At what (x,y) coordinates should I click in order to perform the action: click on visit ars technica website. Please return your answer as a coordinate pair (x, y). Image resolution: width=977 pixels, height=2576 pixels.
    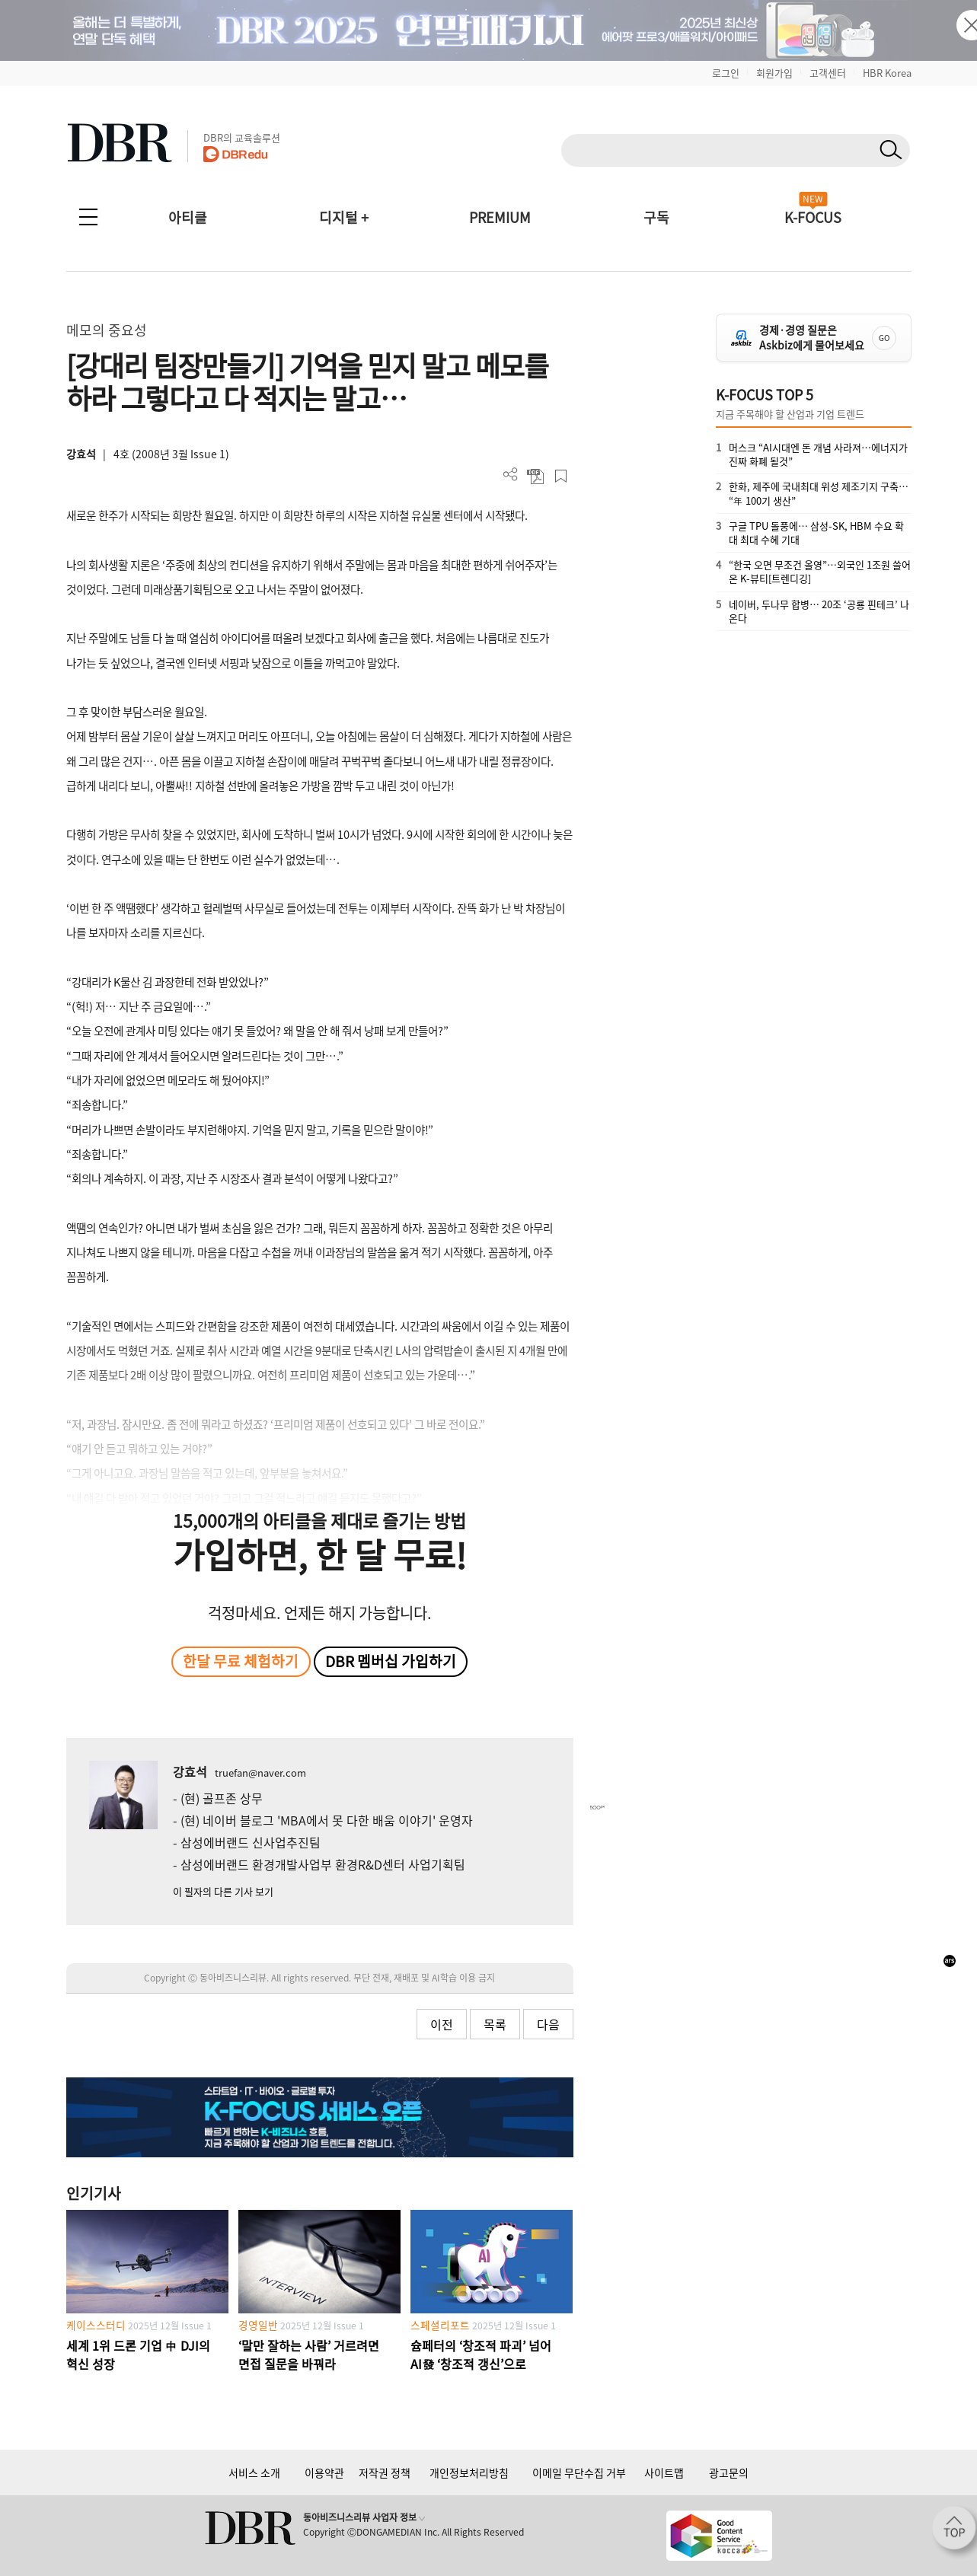
    Looking at the image, I should click on (950, 1961).